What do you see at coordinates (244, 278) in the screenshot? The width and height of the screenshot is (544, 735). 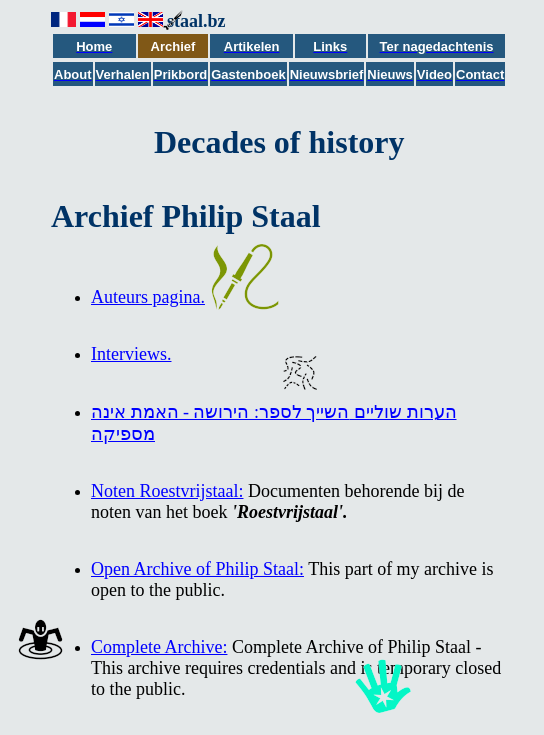 I see `access soldering or electronics tools` at bounding box center [244, 278].